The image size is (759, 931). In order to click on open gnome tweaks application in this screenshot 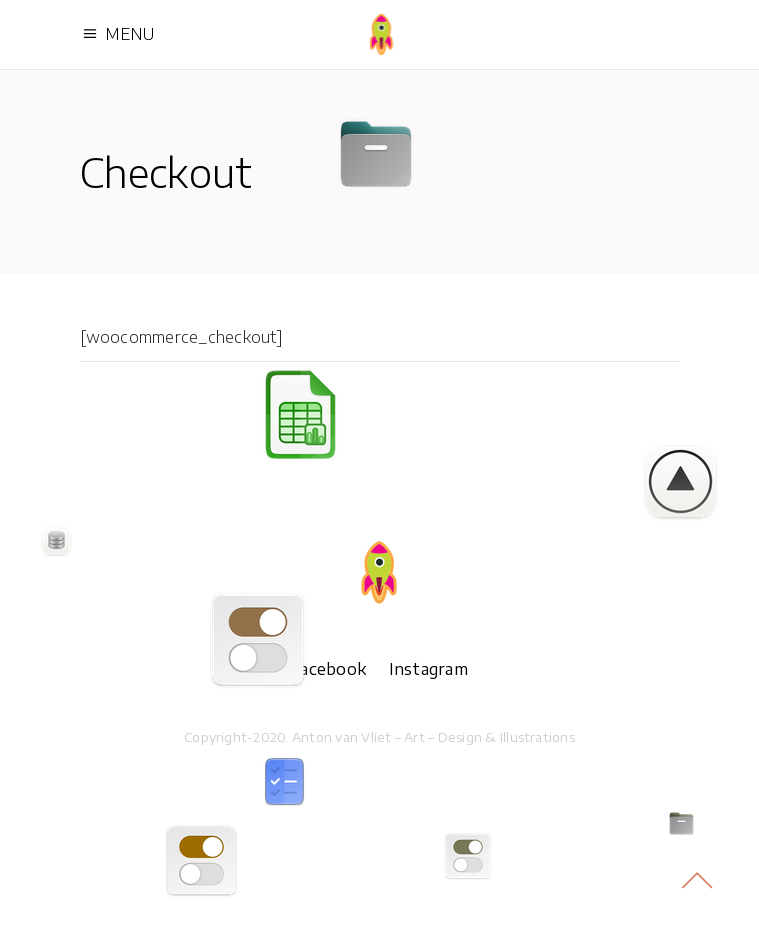, I will do `click(201, 860)`.